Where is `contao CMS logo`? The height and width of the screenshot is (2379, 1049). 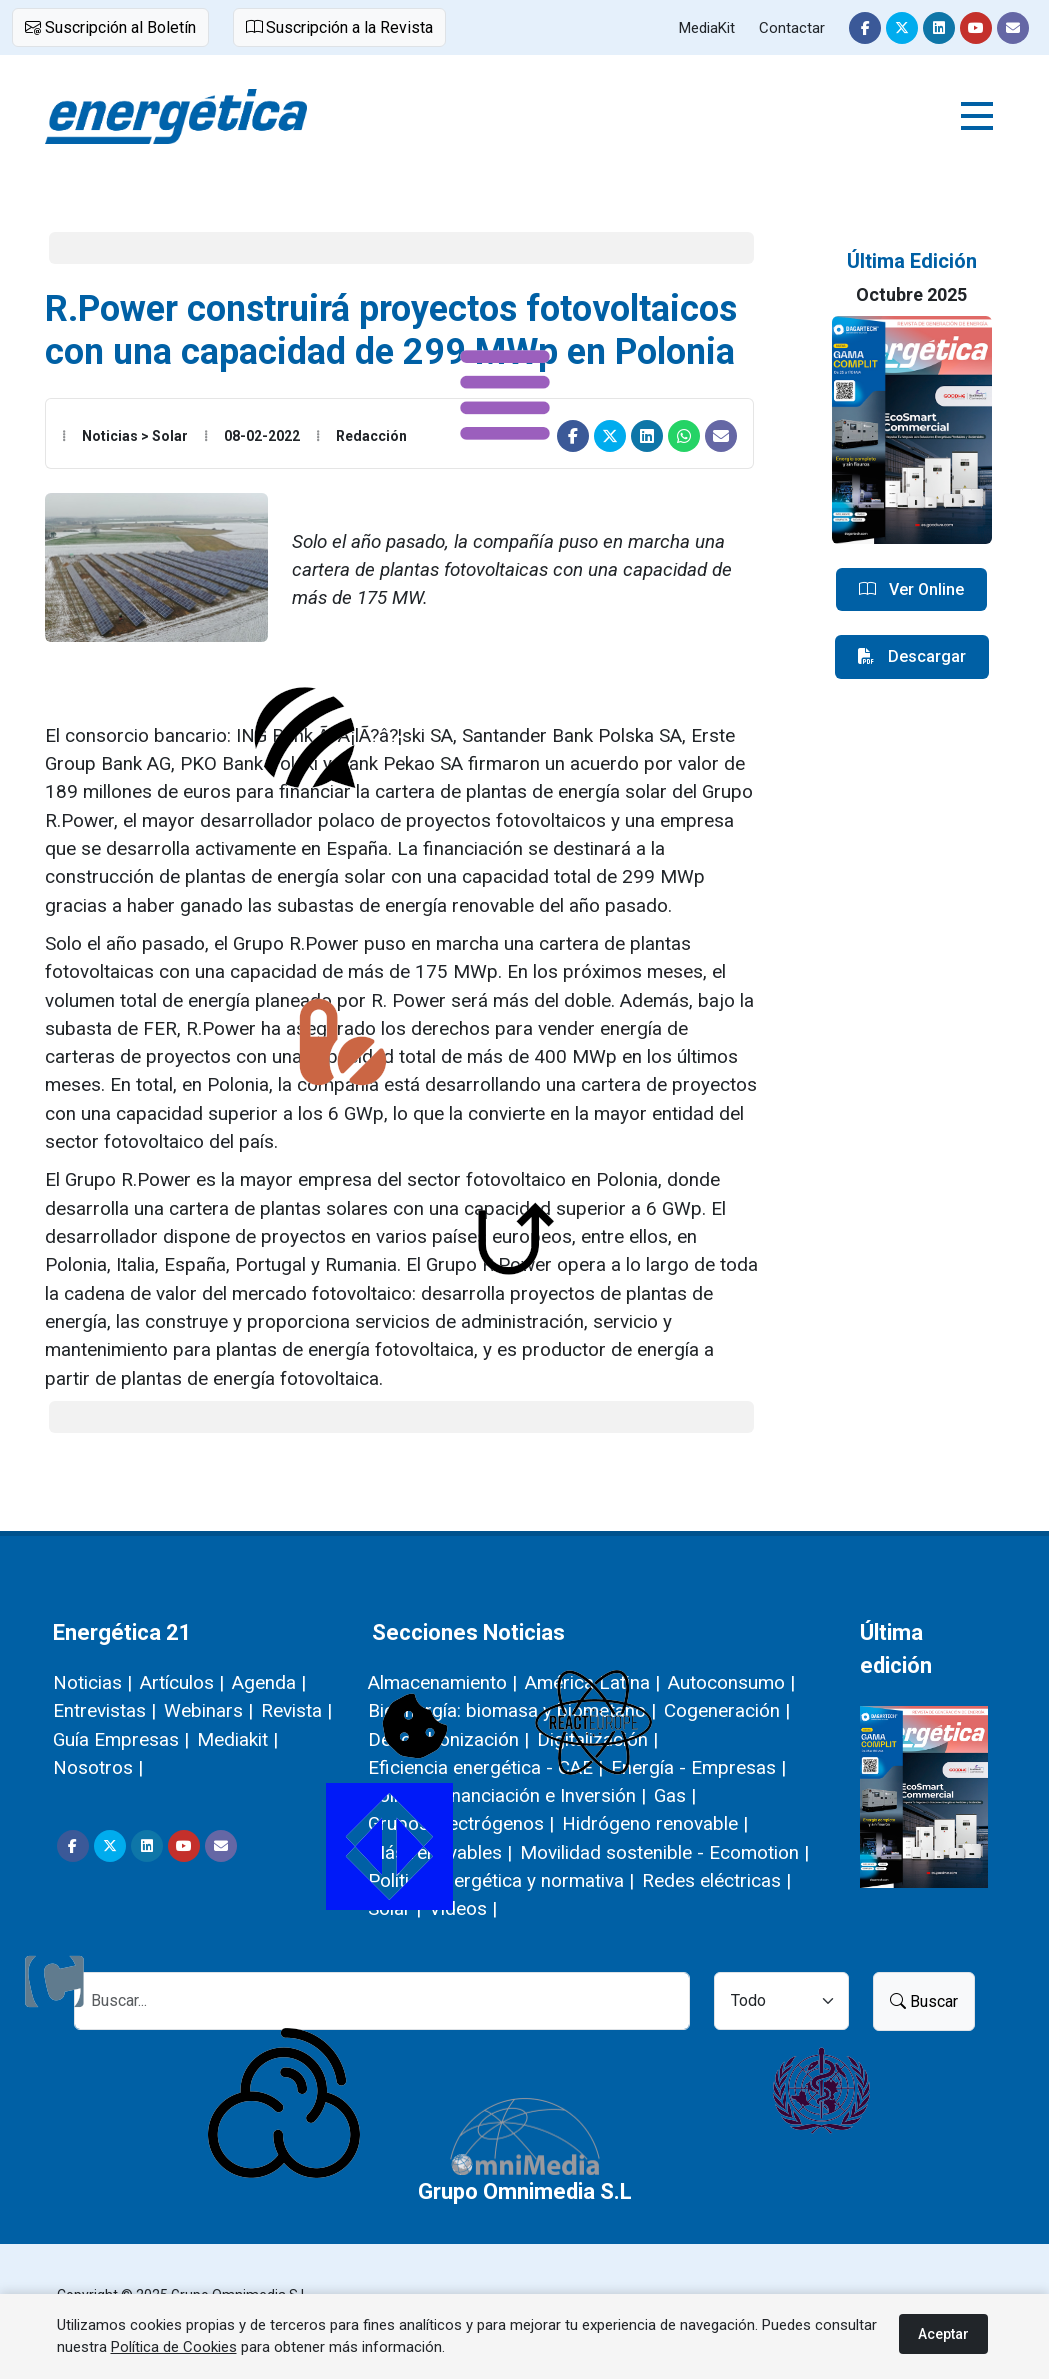
contao CMS logo is located at coordinates (54, 1981).